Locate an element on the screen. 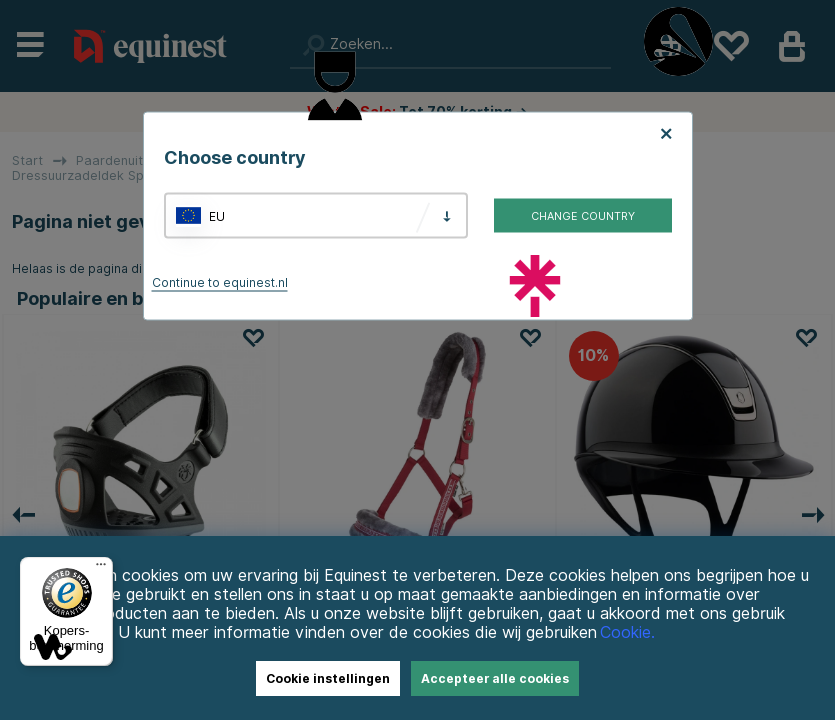  netim domain registrar logo is located at coordinates (53, 647).